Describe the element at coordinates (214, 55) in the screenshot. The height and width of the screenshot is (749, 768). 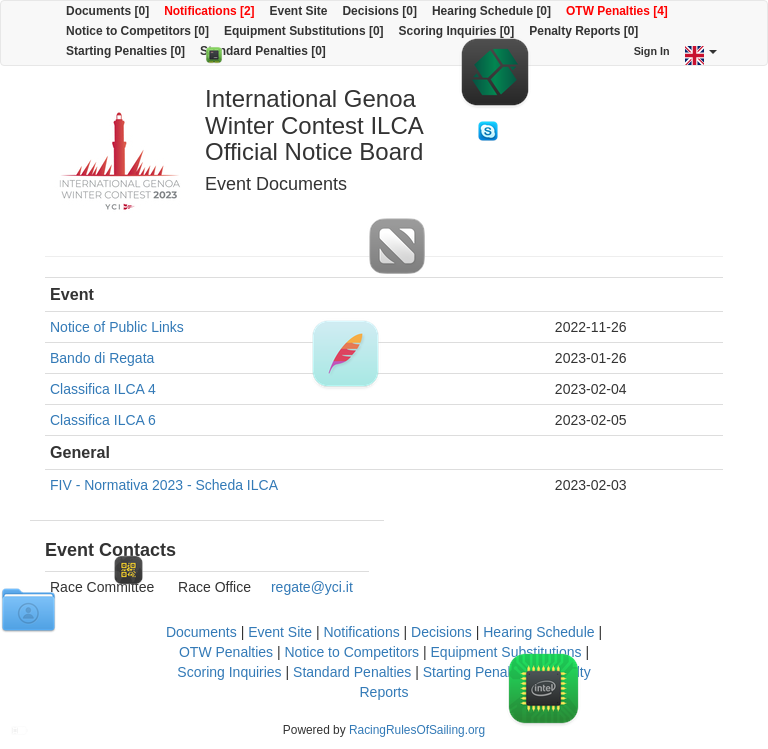
I see `view system memory usage` at that location.